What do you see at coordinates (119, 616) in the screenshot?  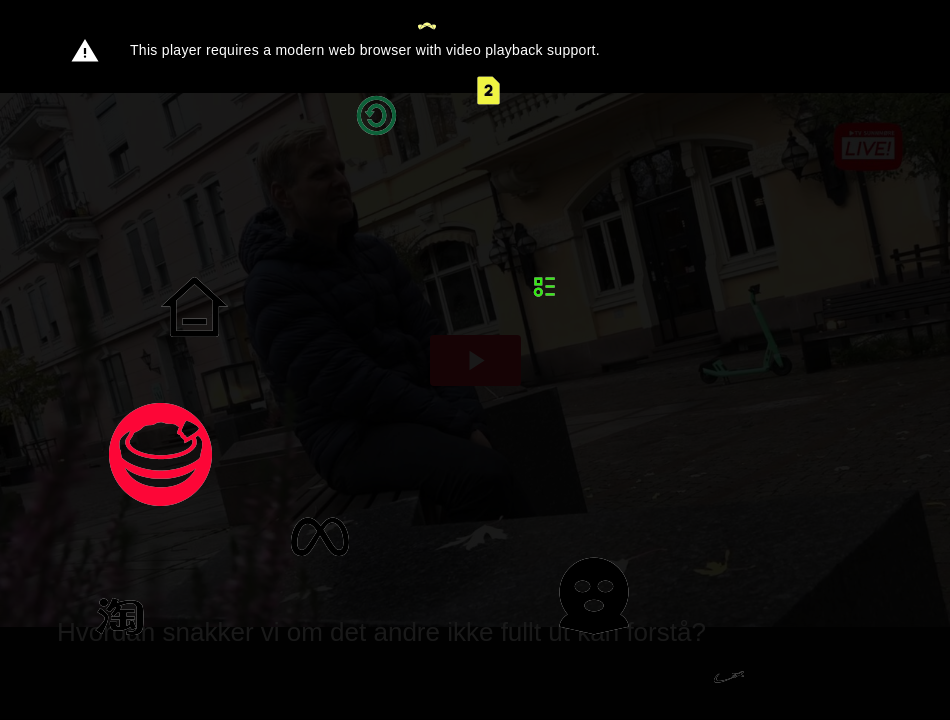 I see `open the Taobao app` at bounding box center [119, 616].